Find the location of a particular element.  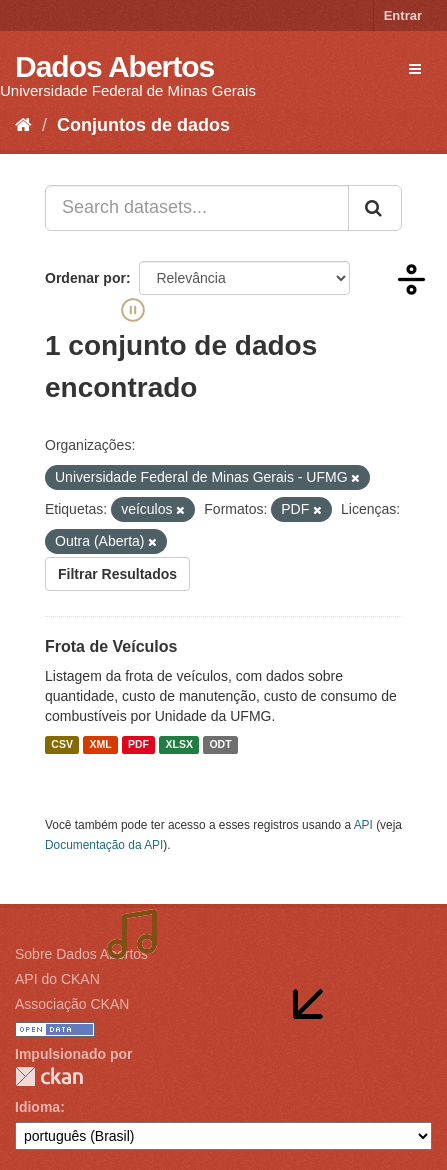

perform division calculation is located at coordinates (411, 279).